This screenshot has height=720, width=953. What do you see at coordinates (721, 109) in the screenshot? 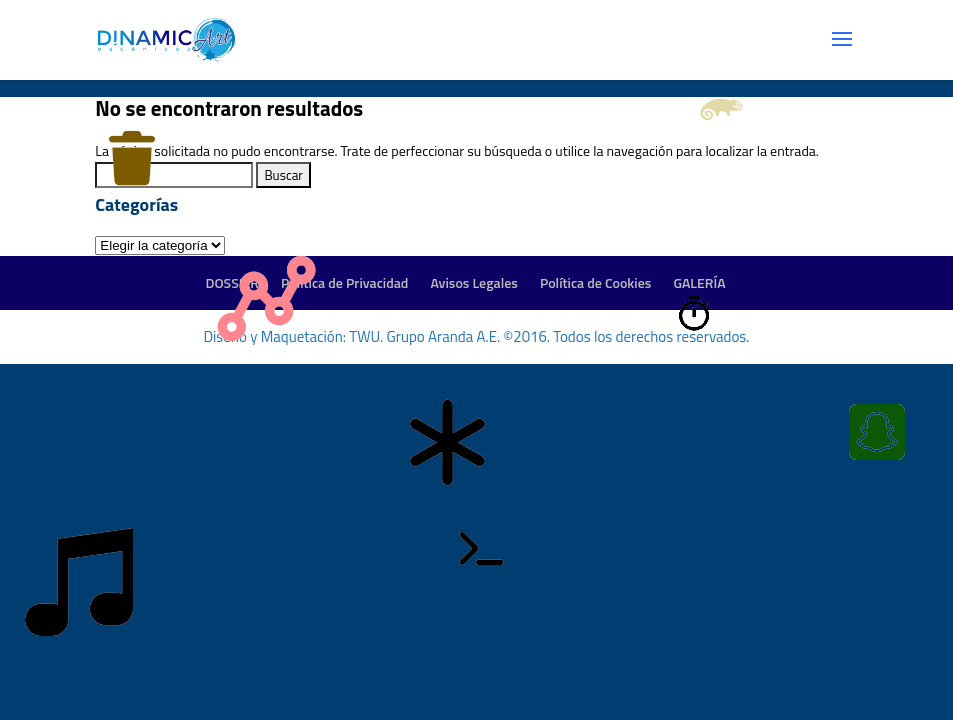
I see `openSUSE Linux distribution logo` at bounding box center [721, 109].